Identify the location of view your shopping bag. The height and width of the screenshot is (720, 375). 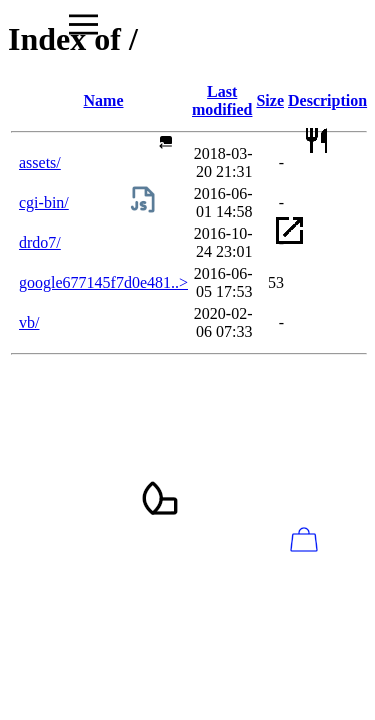
(304, 541).